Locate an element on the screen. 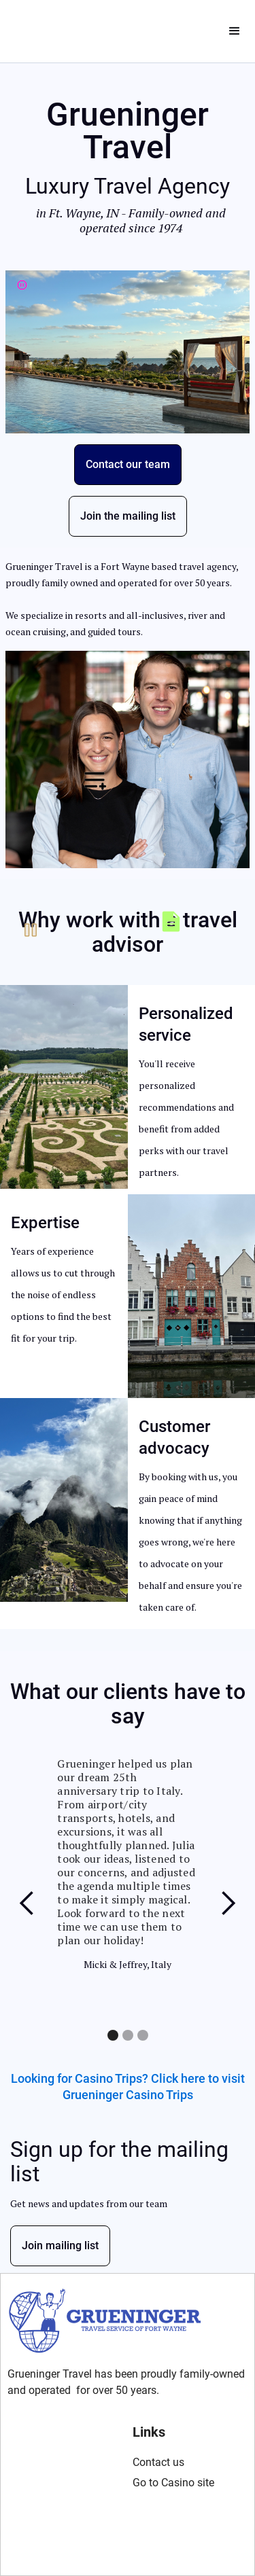 The width and height of the screenshot is (255, 2576). pause media playback is located at coordinates (31, 930).